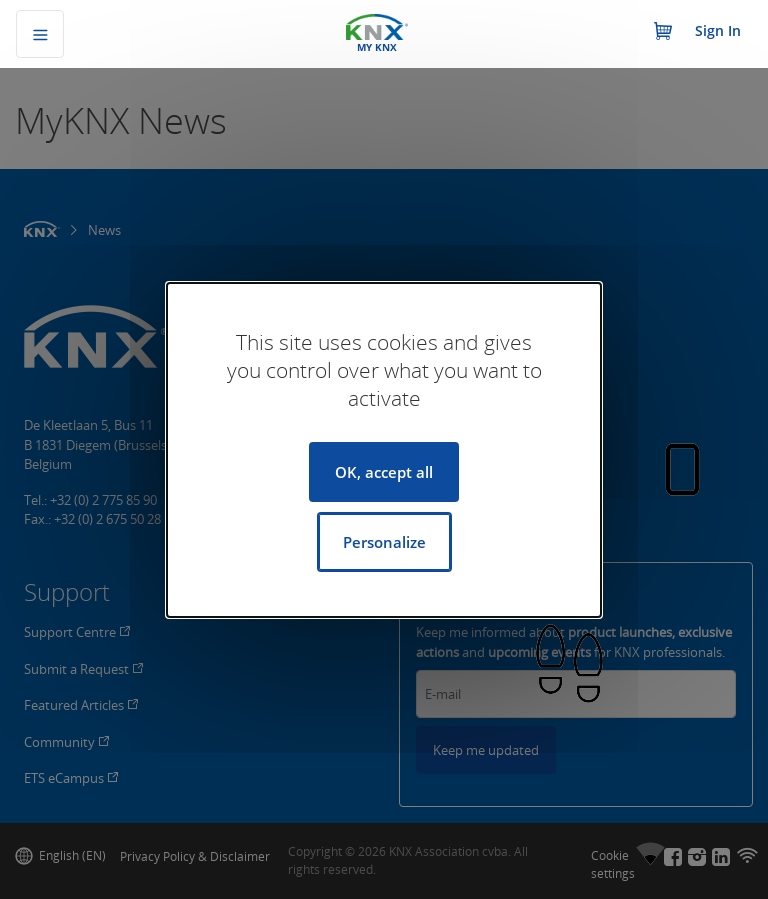 The width and height of the screenshot is (768, 899). Describe the element at coordinates (569, 663) in the screenshot. I see `view step count or walking activity` at that location.